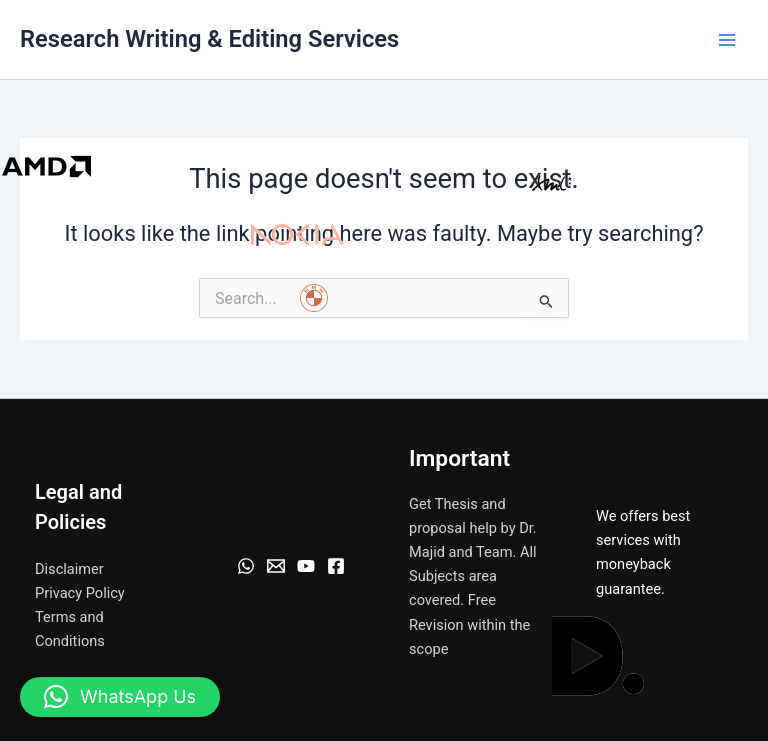 The image size is (768, 741). What do you see at coordinates (297, 234) in the screenshot?
I see `Nokia brand logo` at bounding box center [297, 234].